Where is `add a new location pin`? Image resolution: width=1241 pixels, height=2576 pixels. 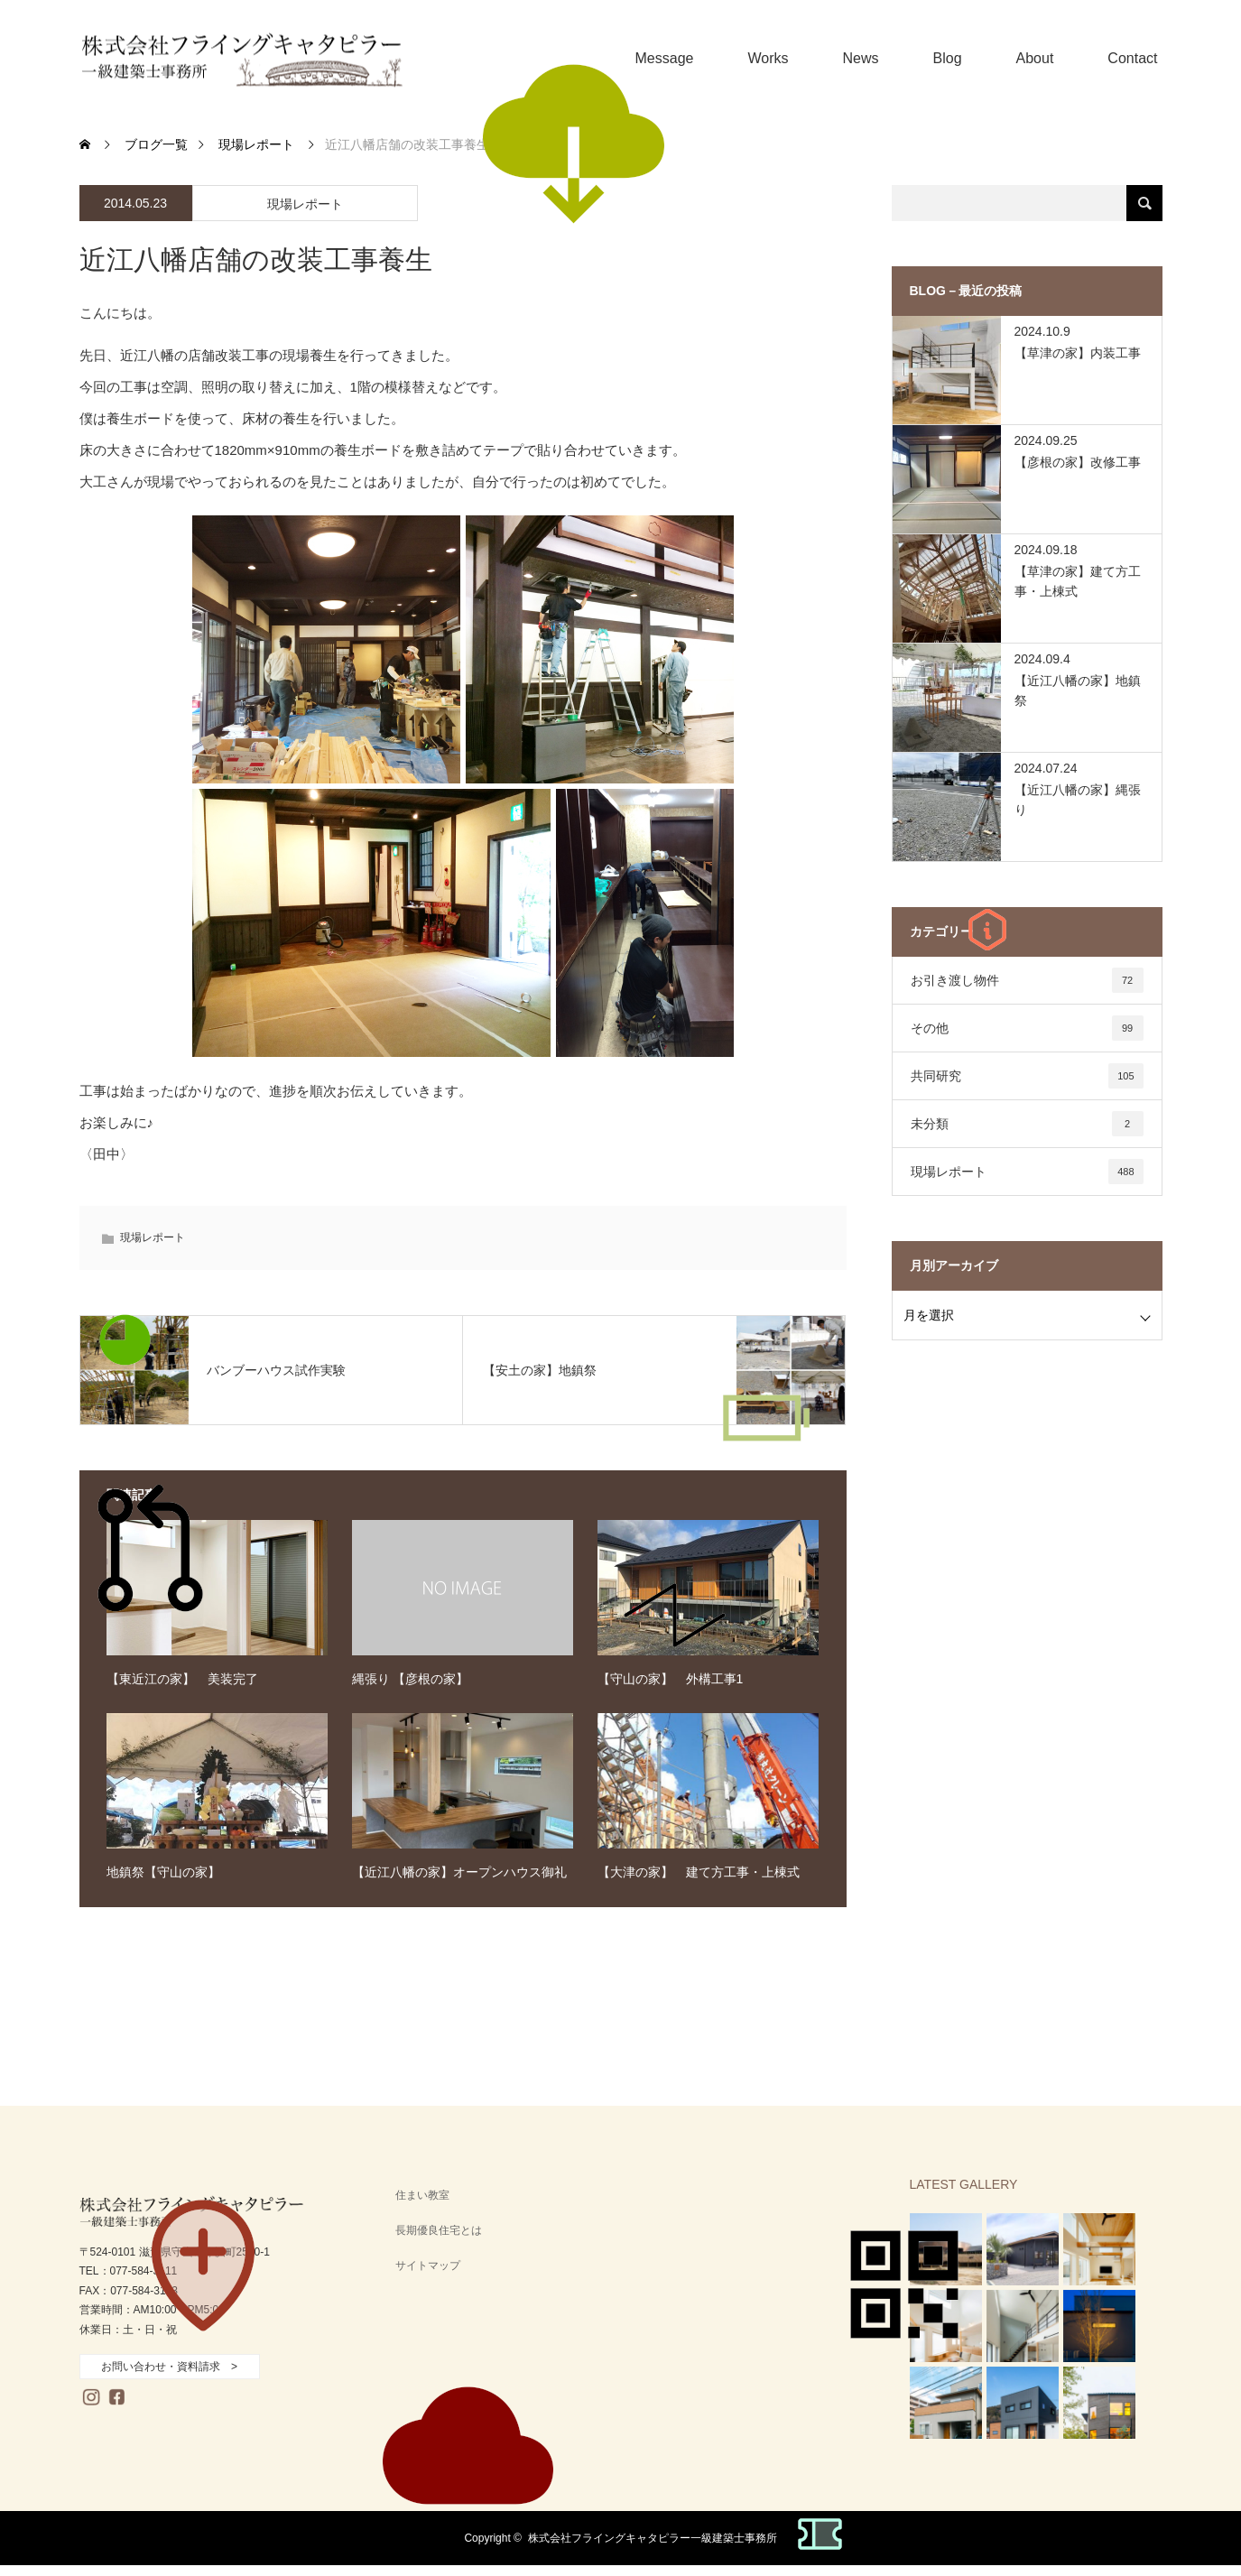 add a new location pin is located at coordinates (203, 2266).